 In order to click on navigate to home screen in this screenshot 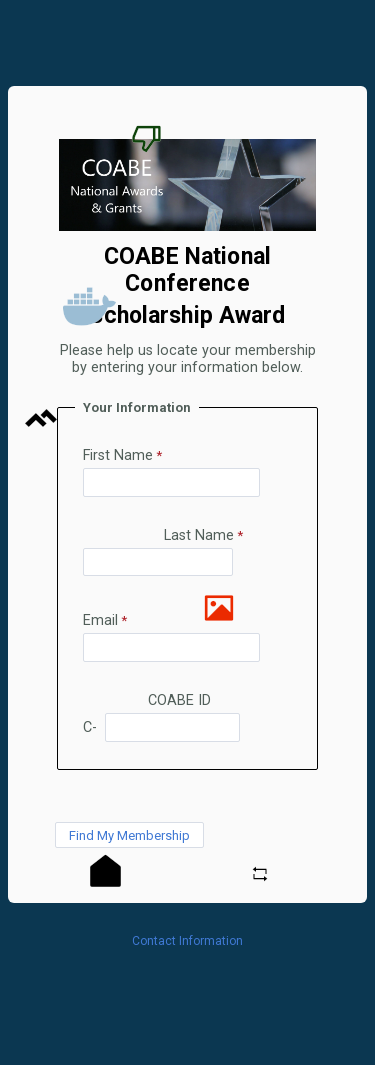, I will do `click(105, 871)`.